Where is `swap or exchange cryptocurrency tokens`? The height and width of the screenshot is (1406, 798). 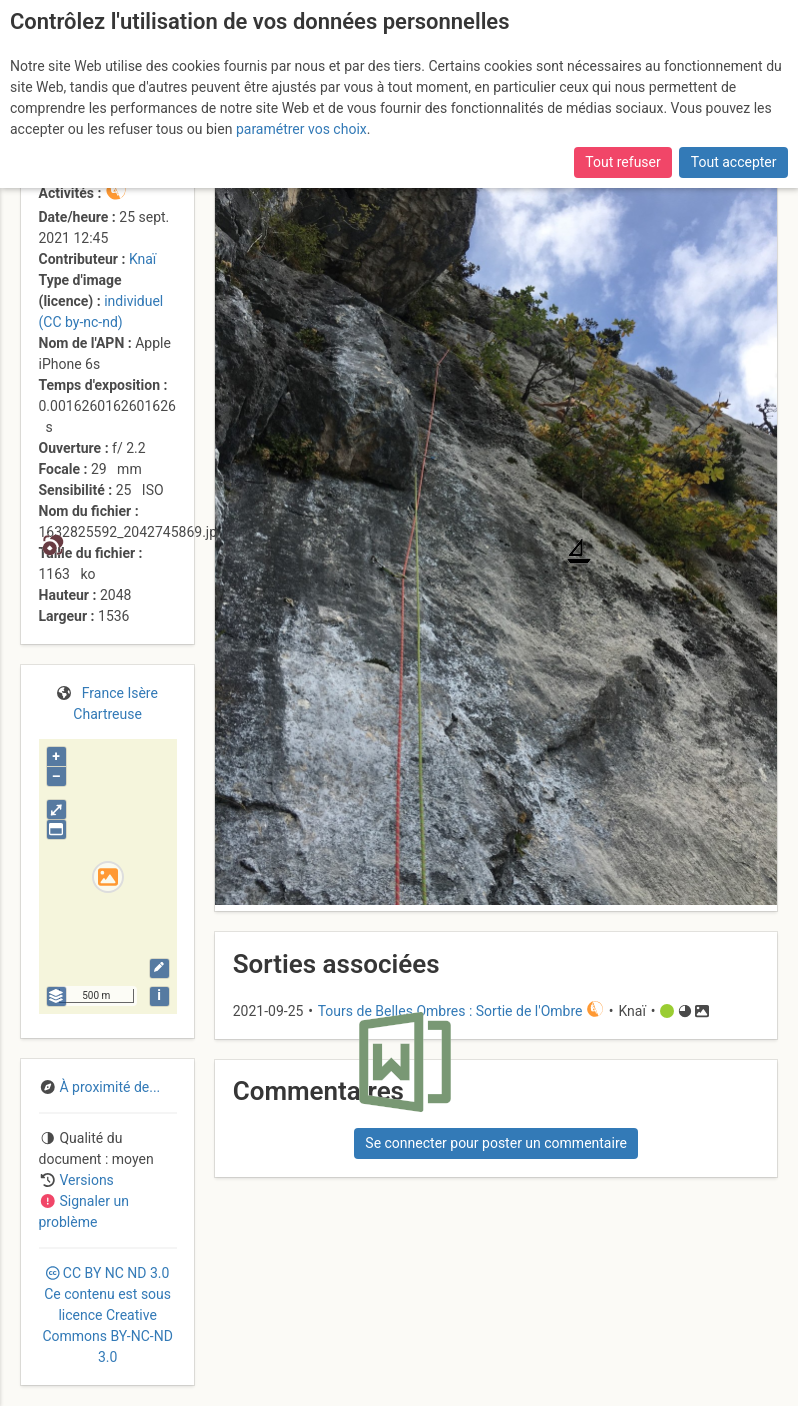 swap or exchange cryptocurrency tokens is located at coordinates (53, 545).